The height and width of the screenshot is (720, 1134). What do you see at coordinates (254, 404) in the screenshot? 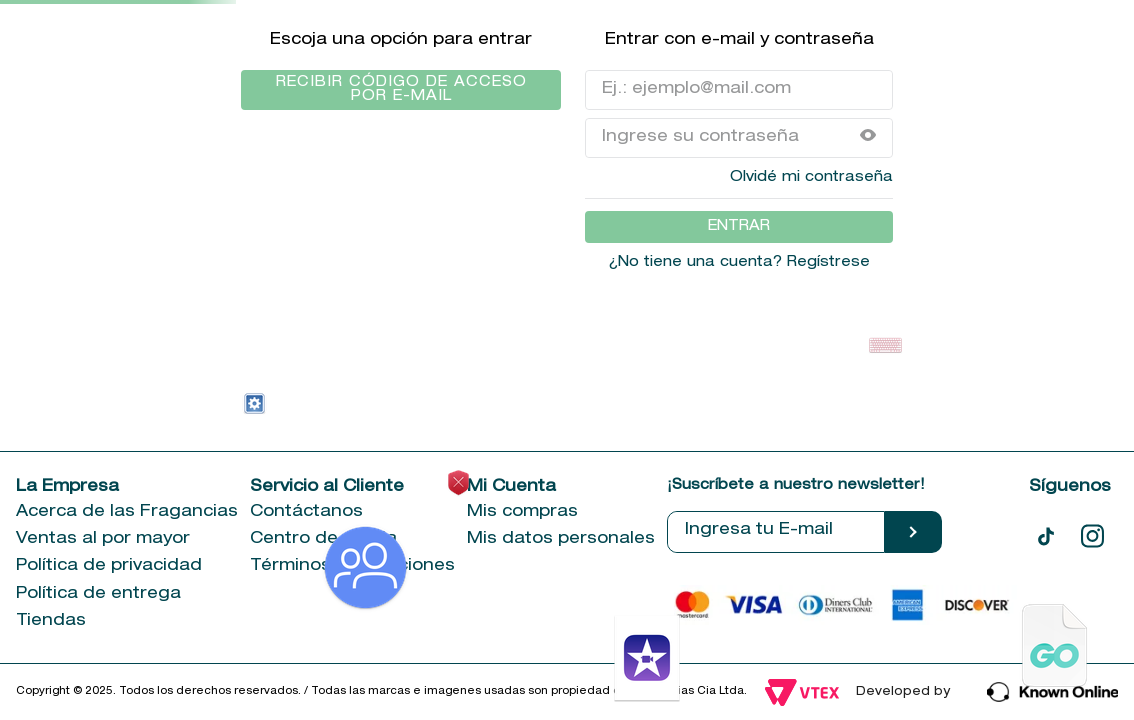
I see `access system settings` at bounding box center [254, 404].